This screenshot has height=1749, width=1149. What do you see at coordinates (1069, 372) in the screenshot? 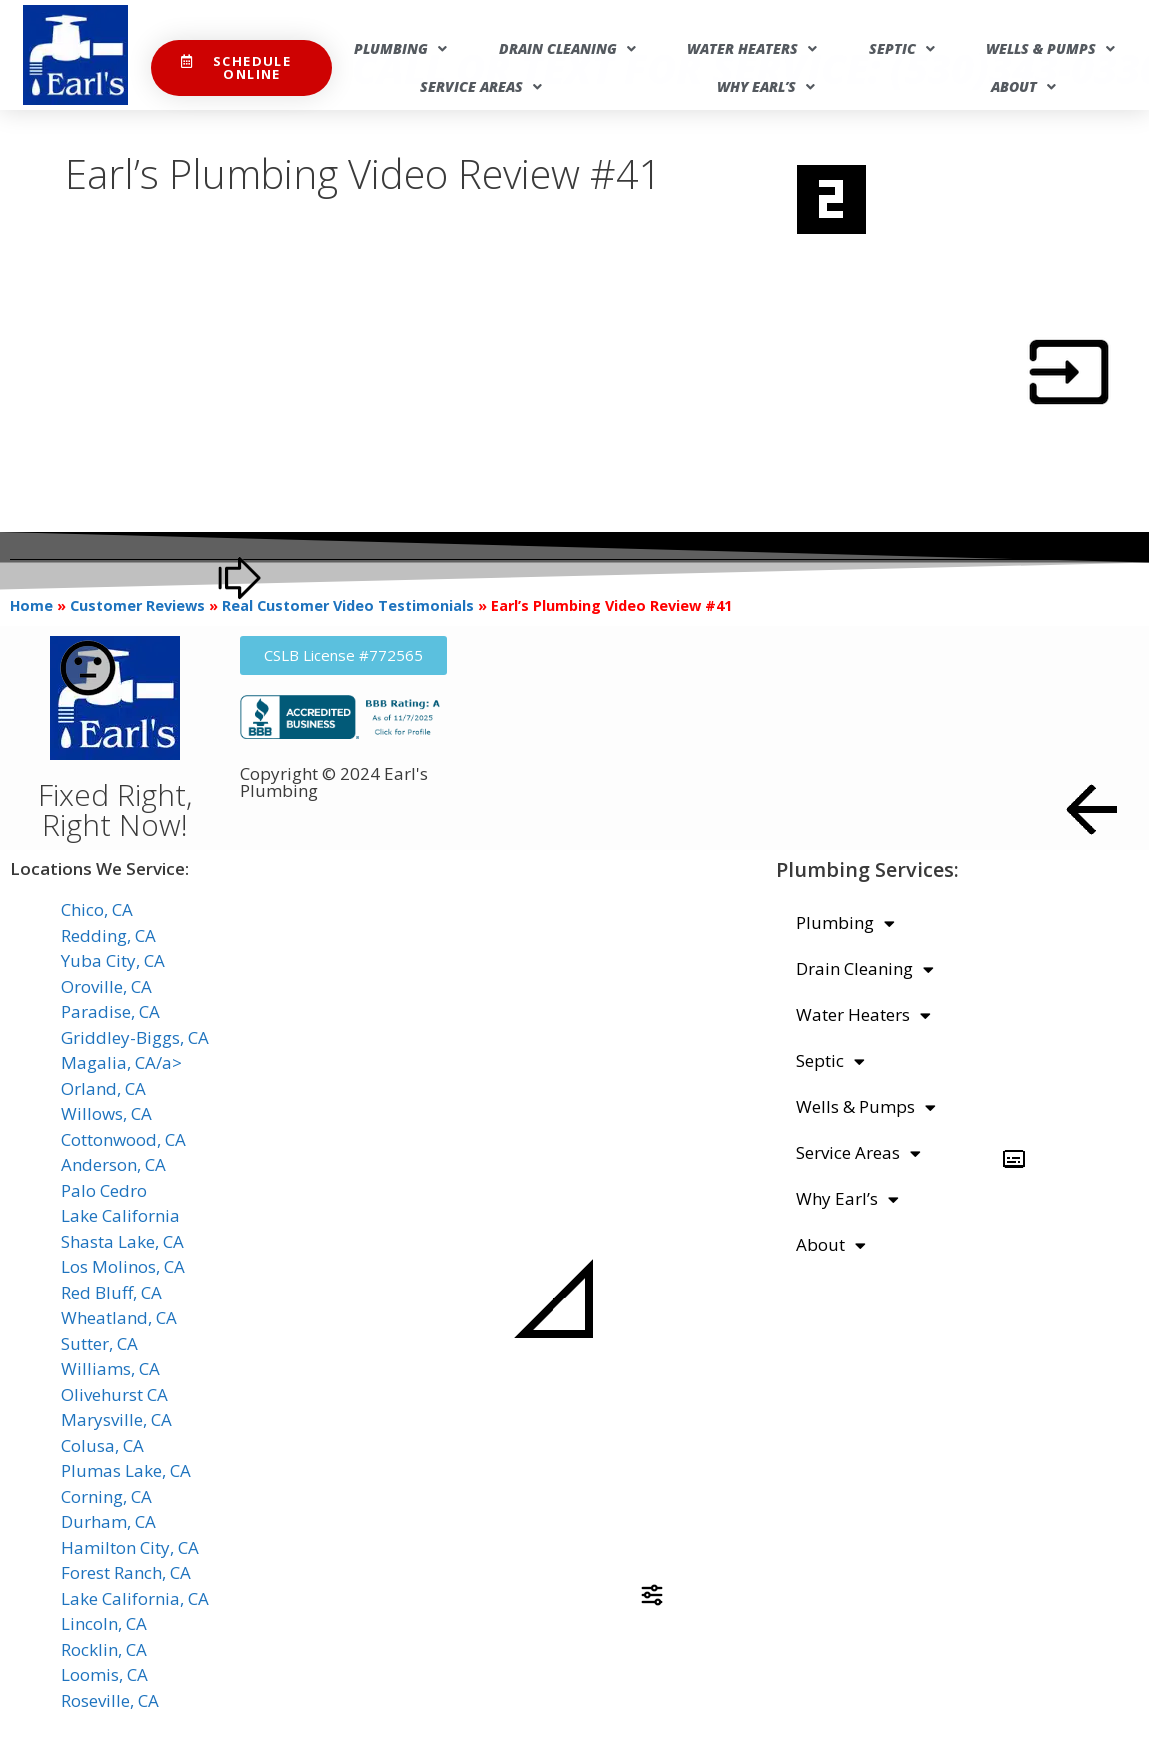
I see `input or import data into the current view` at bounding box center [1069, 372].